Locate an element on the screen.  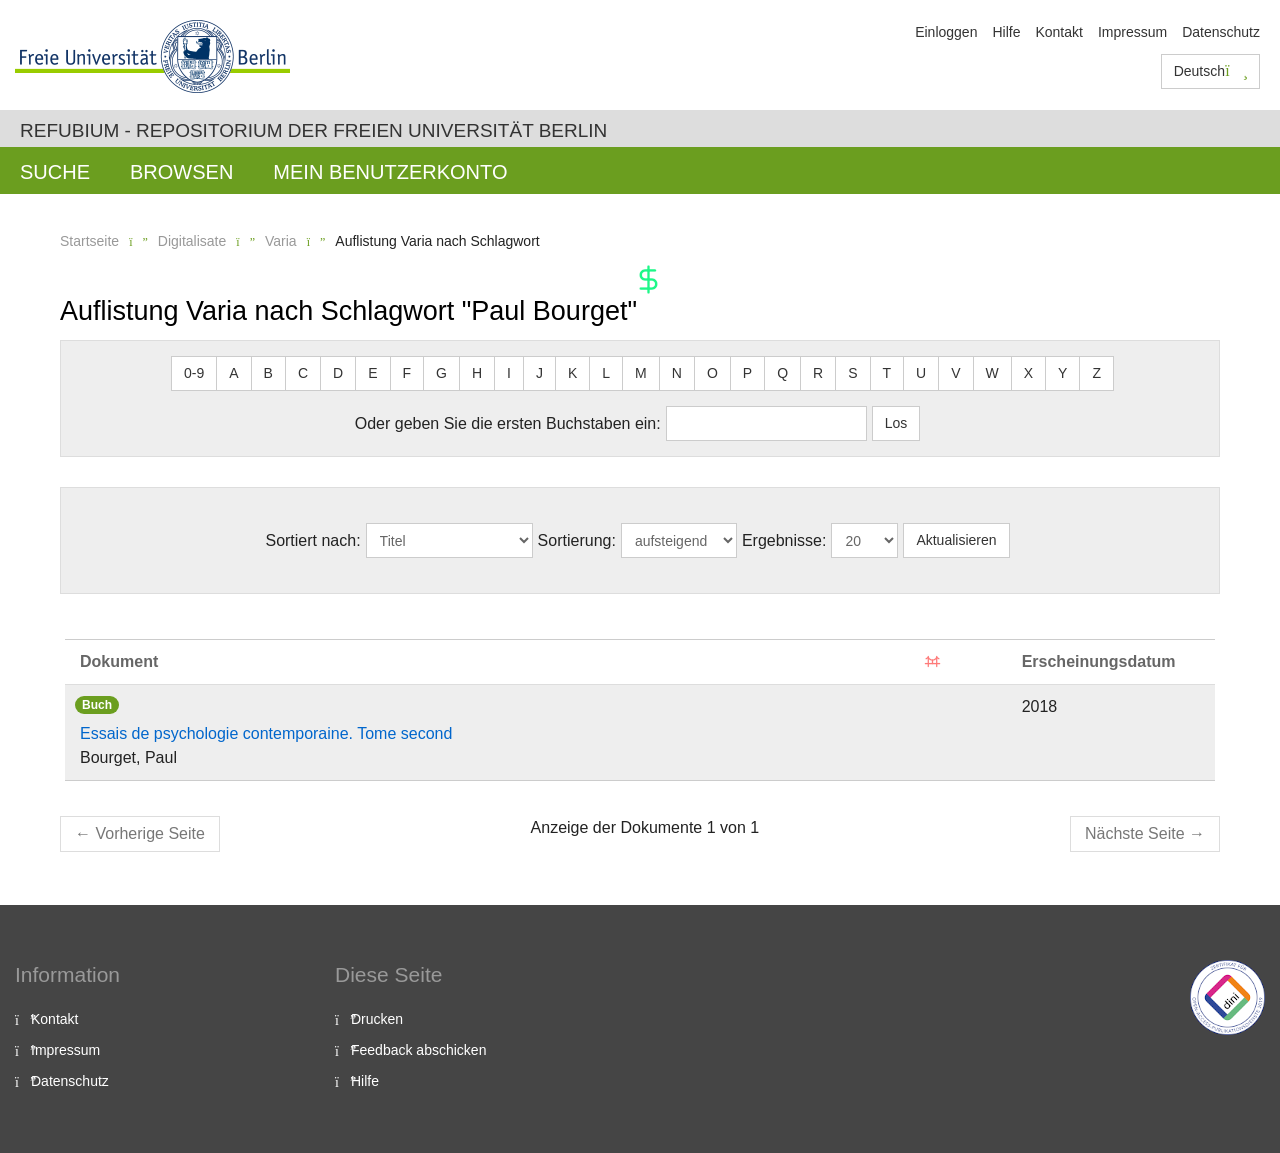
view account balance or financial information is located at coordinates (648, 279).